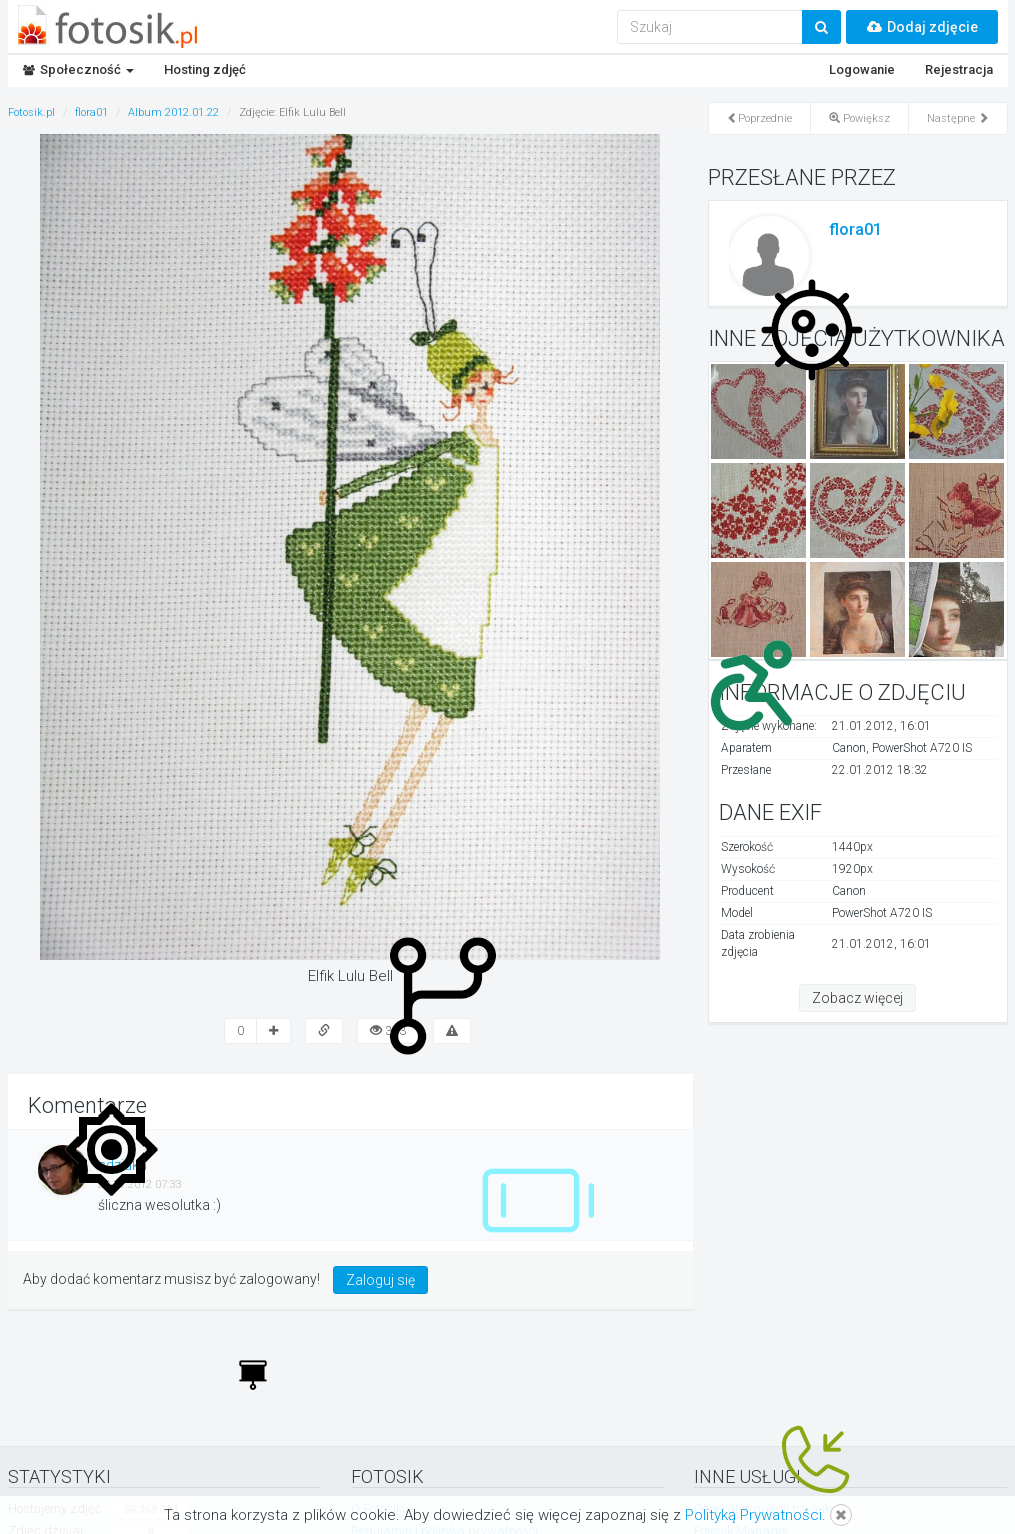  Describe the element at coordinates (536, 1200) in the screenshot. I see `indicates low battery level` at that location.